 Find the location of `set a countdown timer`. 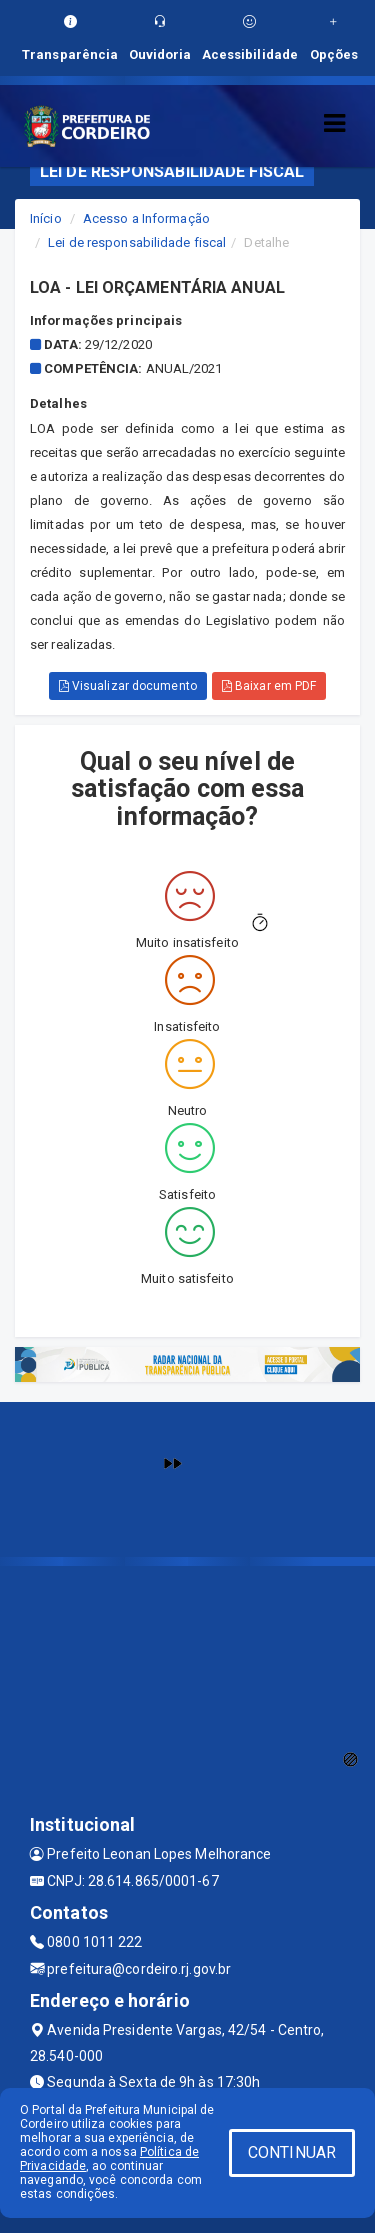

set a countdown timer is located at coordinates (260, 923).